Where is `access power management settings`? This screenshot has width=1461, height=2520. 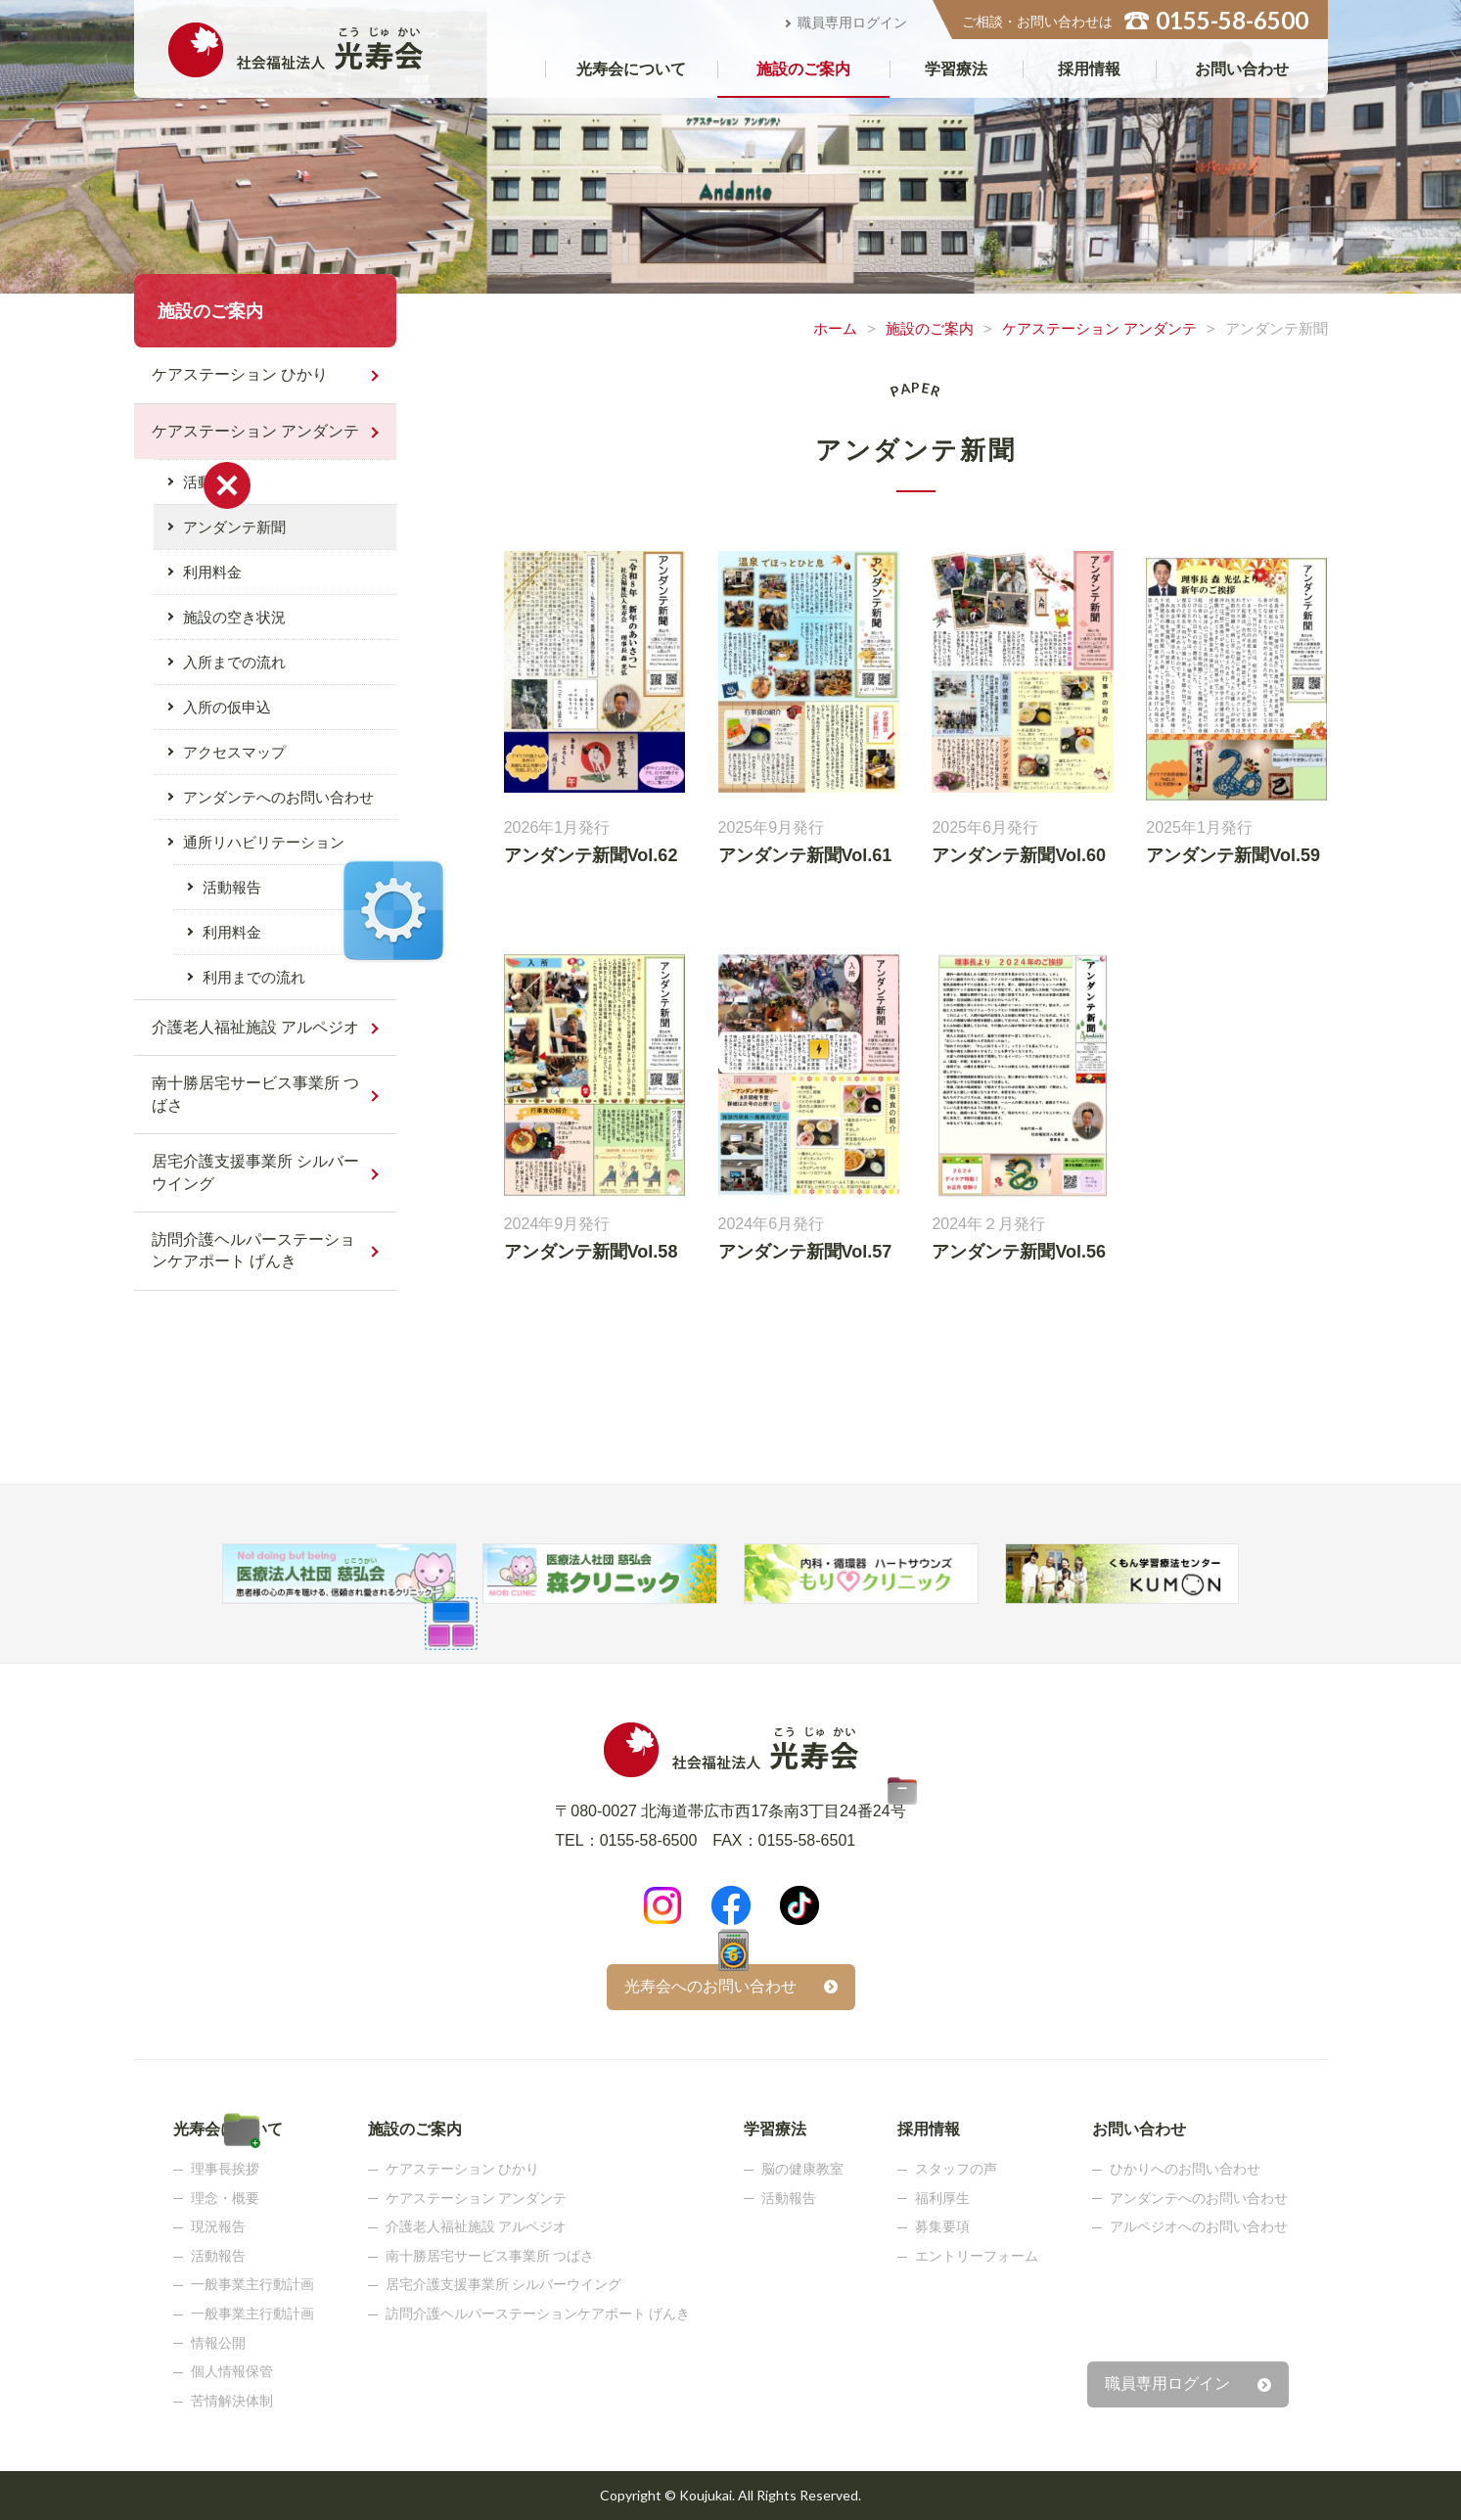
access power management settings is located at coordinates (819, 1049).